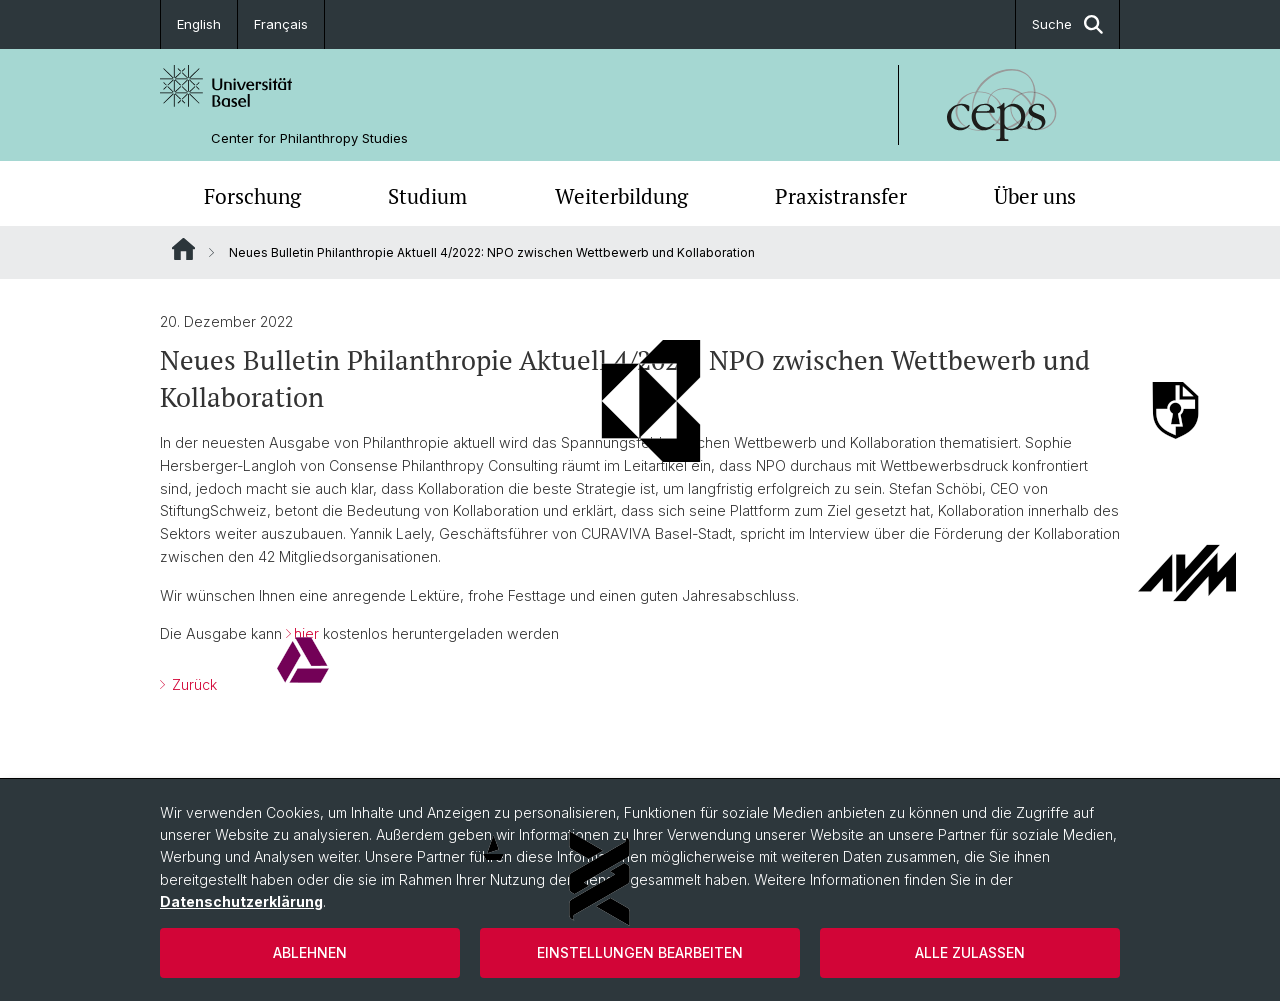 This screenshot has height=1001, width=1280. I want to click on boat brand logo, so click(493, 847).